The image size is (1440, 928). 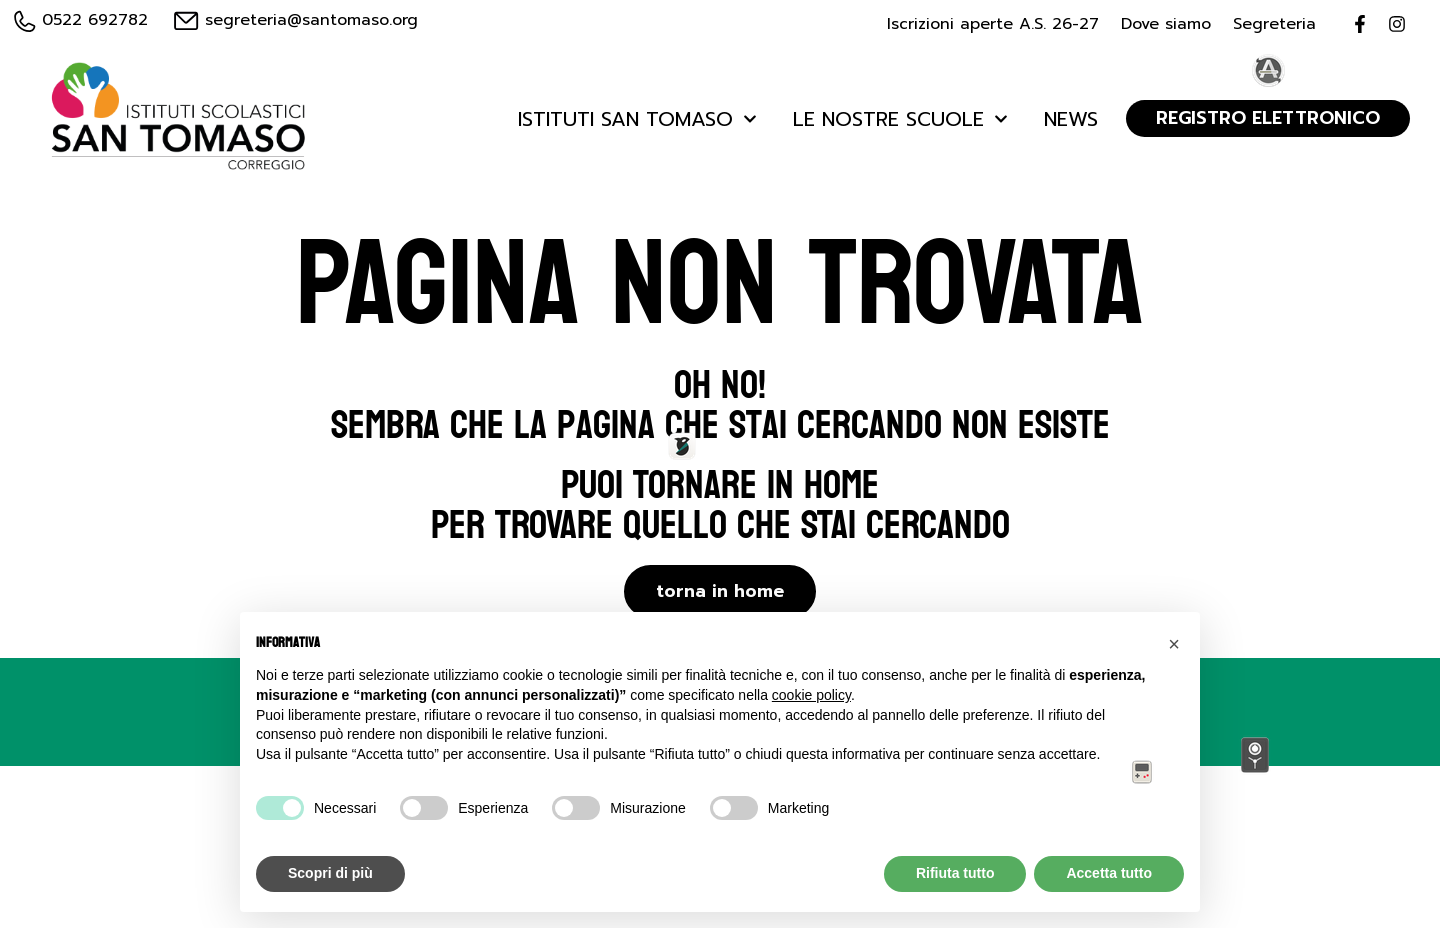 What do you see at coordinates (682, 446) in the screenshot?
I see `open orca slicer 3d printing software` at bounding box center [682, 446].